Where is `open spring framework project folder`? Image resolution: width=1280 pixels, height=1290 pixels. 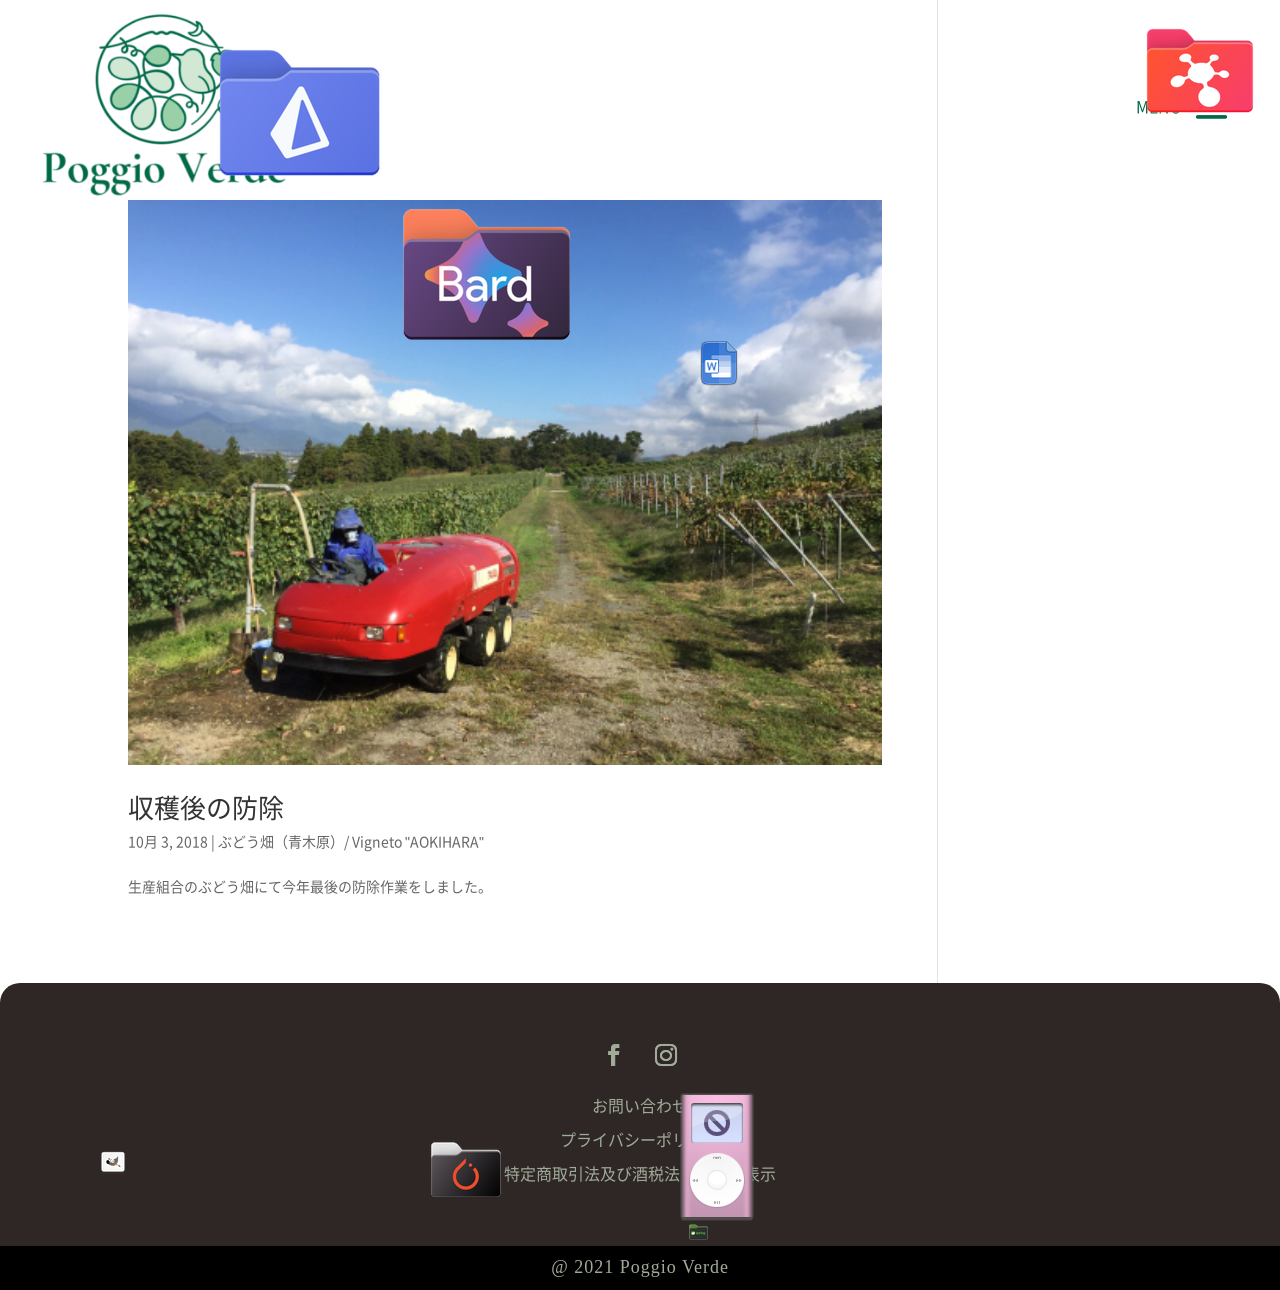
open spring framework project folder is located at coordinates (698, 1232).